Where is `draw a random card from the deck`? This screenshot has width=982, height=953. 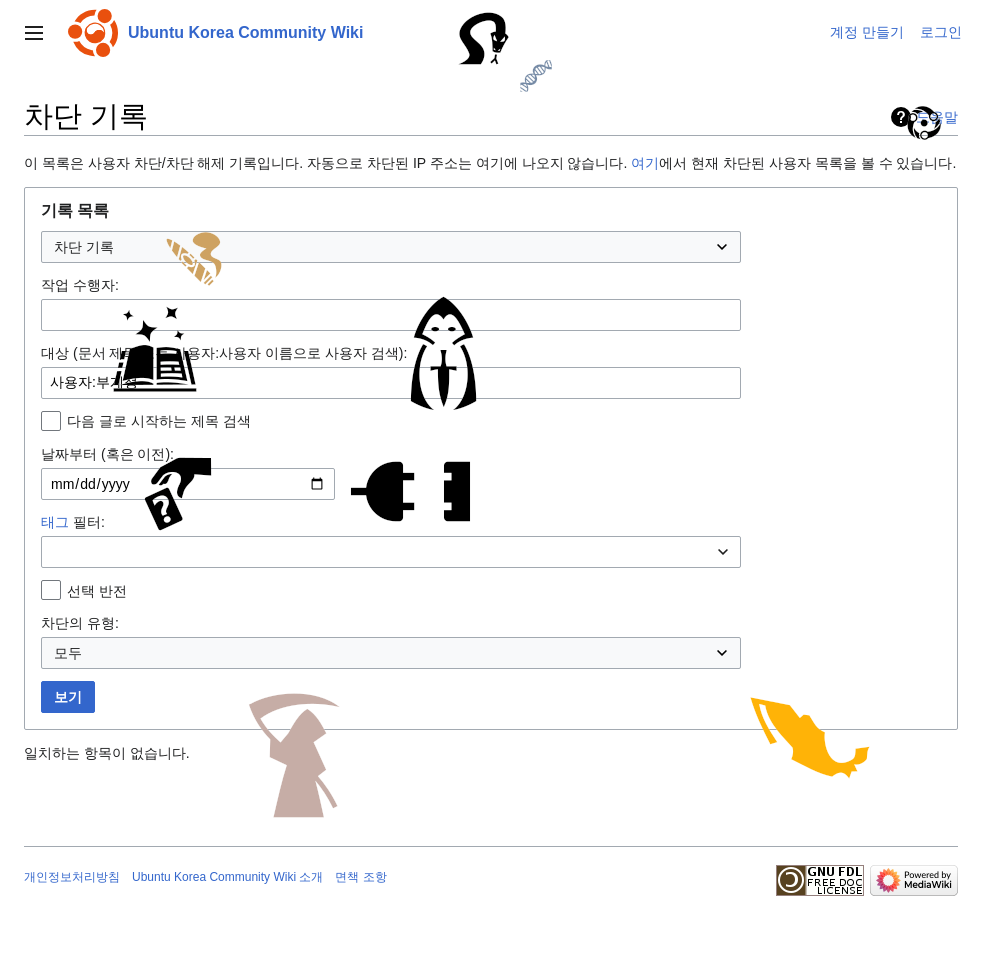 draw a random card from the deck is located at coordinates (178, 494).